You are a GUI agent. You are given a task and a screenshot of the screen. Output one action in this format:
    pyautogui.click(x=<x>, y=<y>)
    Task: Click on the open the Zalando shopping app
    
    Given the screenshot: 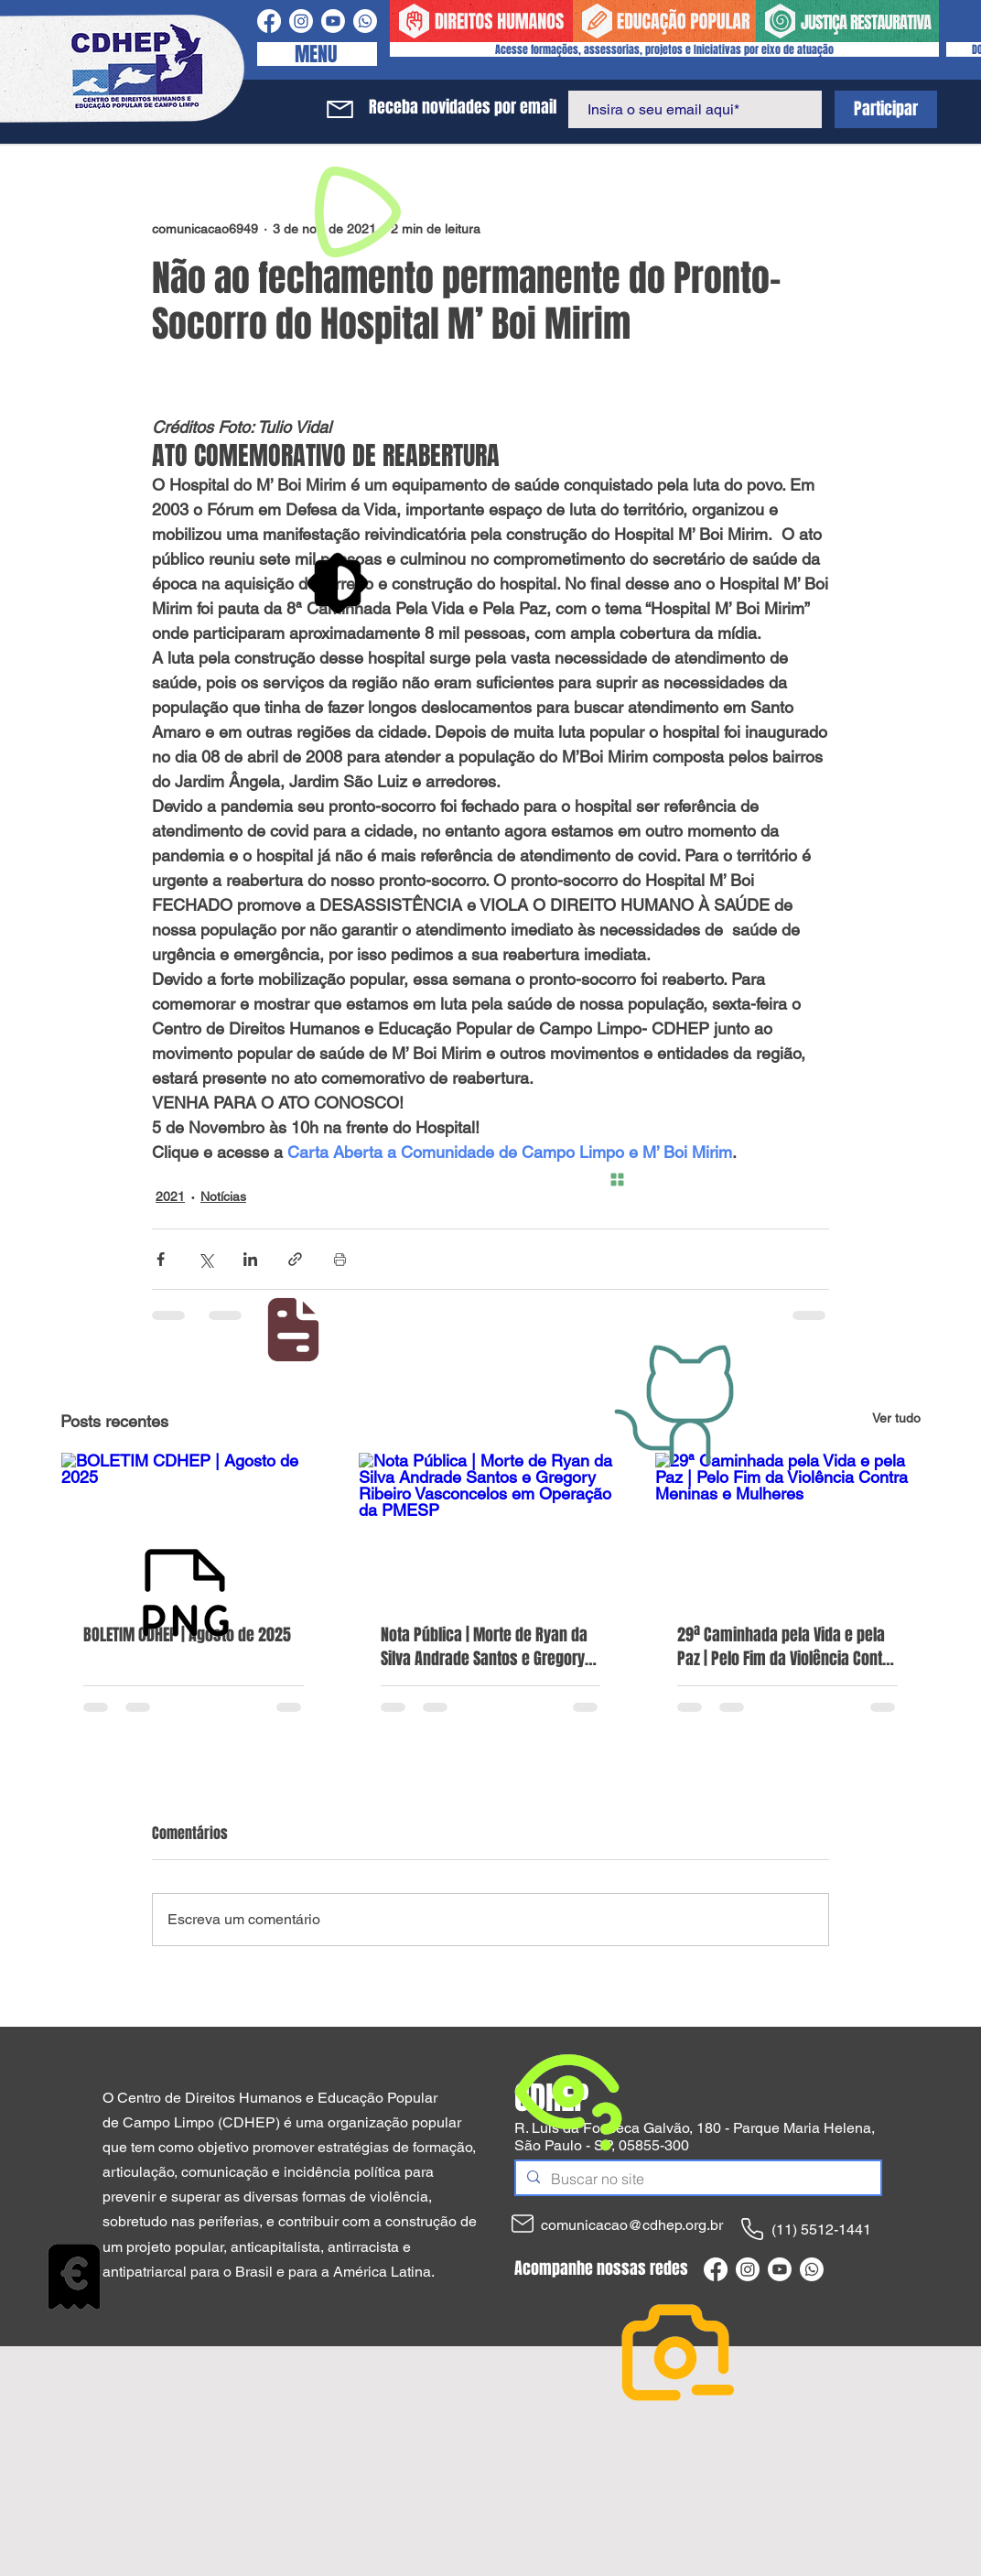 What is the action you would take?
    pyautogui.click(x=355, y=211)
    